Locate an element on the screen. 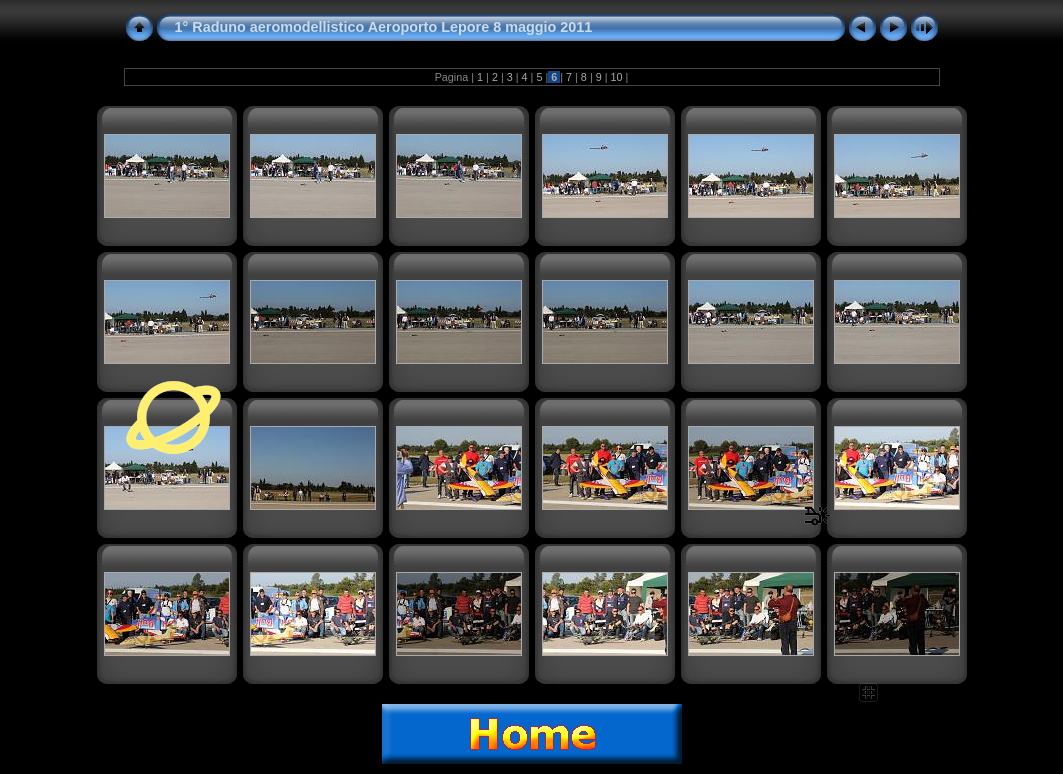 The width and height of the screenshot is (1063, 774). add or browse hashtags is located at coordinates (868, 692).